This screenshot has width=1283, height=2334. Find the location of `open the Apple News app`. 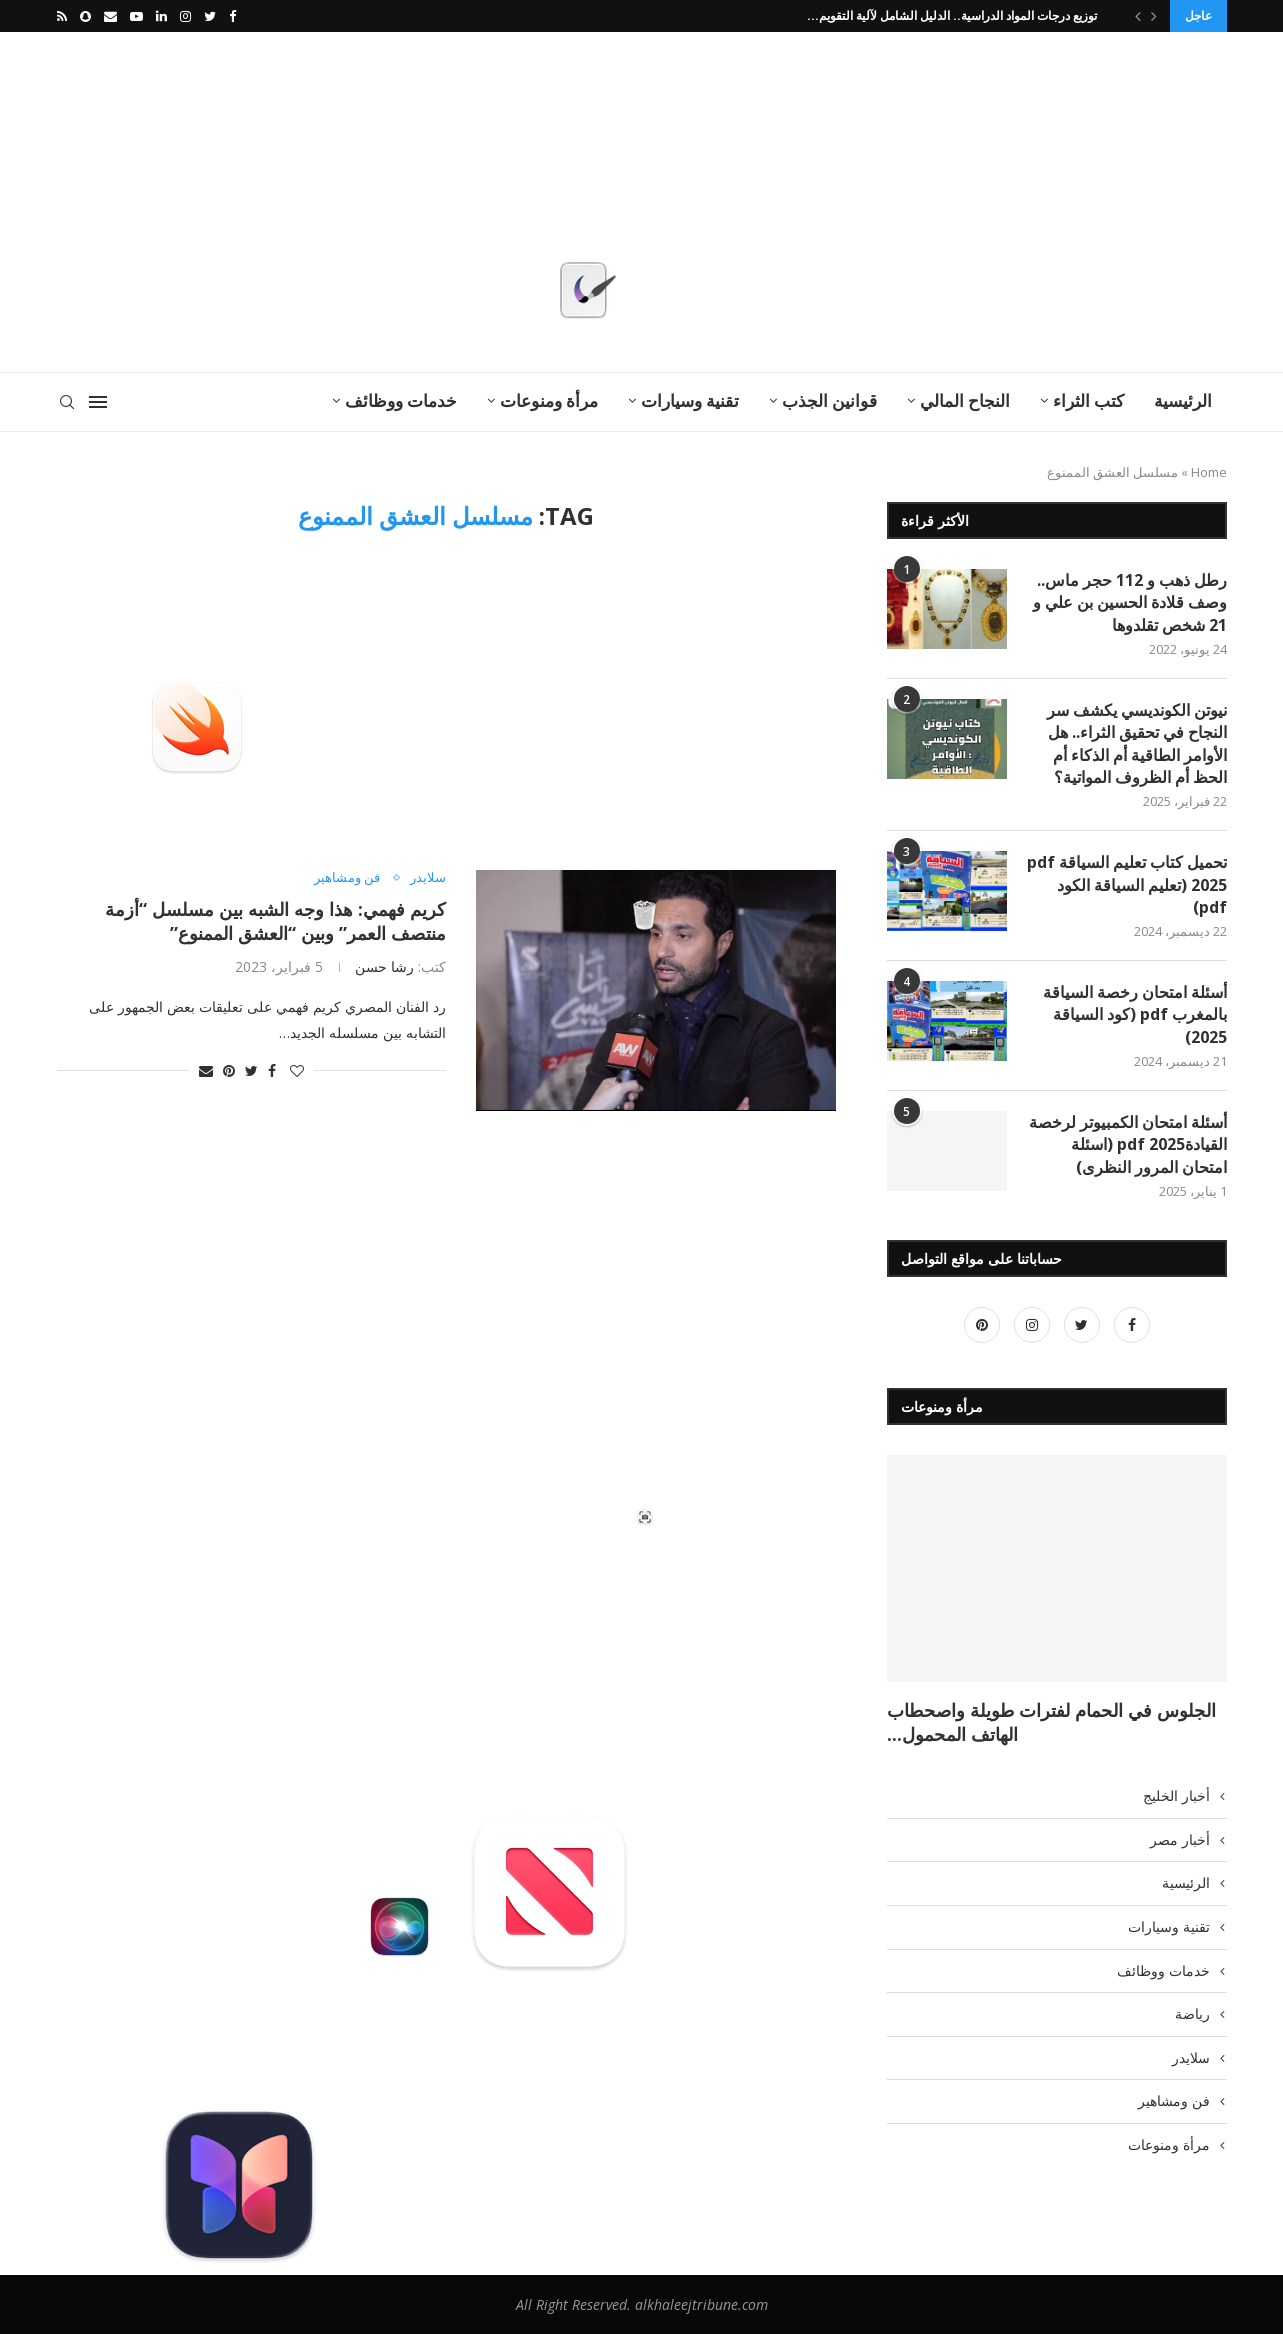

open the Apple News app is located at coordinates (549, 1891).